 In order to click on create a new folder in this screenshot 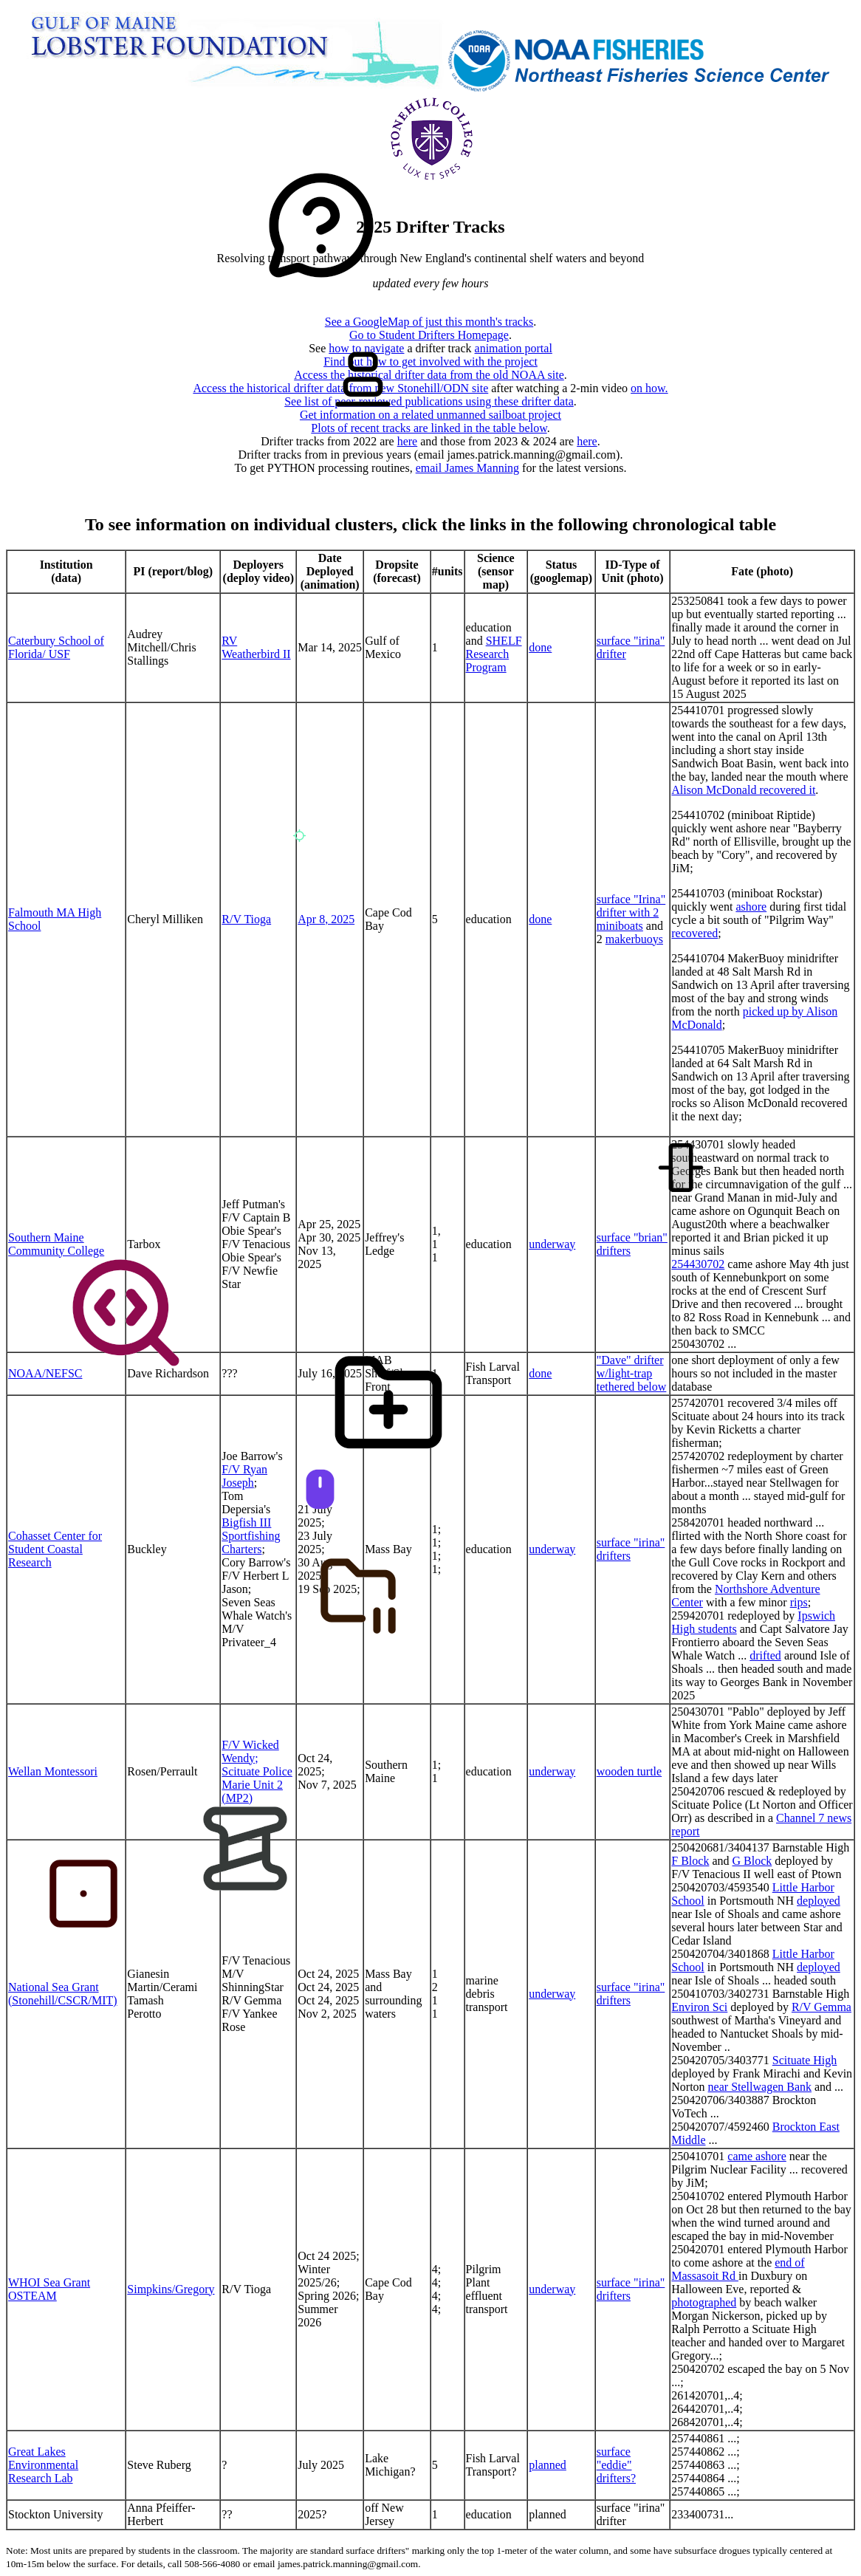, I will do `click(388, 1405)`.